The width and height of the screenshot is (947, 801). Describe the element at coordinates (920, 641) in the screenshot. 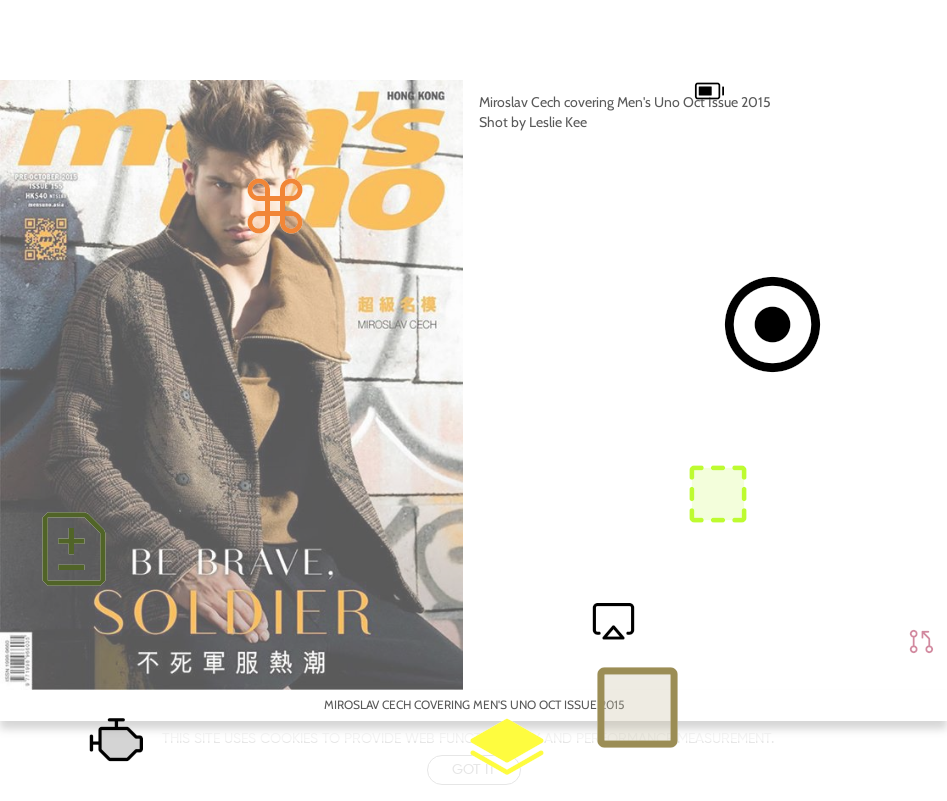

I see `create a new pull request` at that location.